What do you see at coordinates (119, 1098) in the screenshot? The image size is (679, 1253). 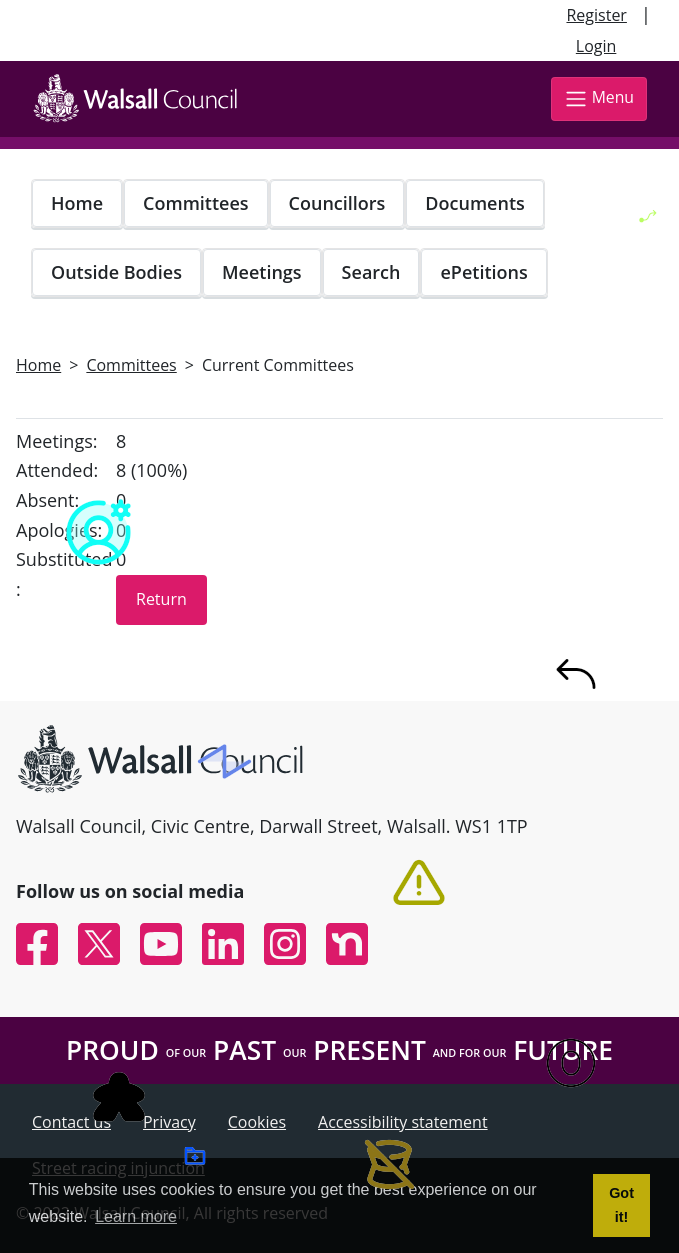 I see `access board game or tabletop gaming features` at bounding box center [119, 1098].